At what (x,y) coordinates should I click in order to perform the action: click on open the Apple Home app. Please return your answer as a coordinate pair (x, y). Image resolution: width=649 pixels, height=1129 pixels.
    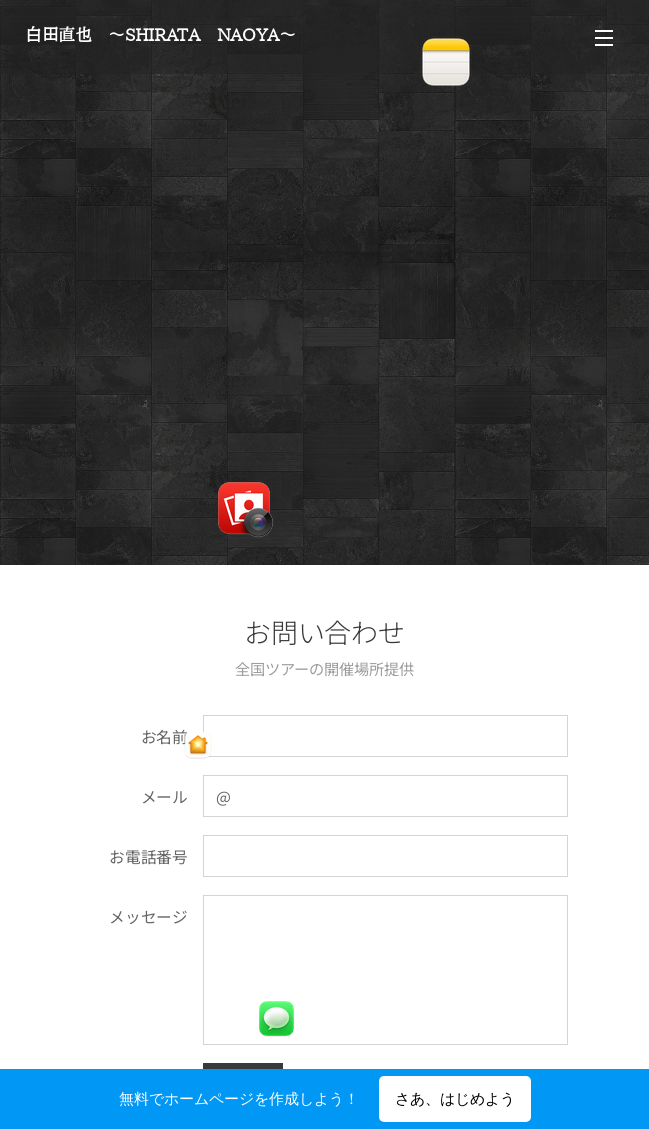
    Looking at the image, I should click on (198, 745).